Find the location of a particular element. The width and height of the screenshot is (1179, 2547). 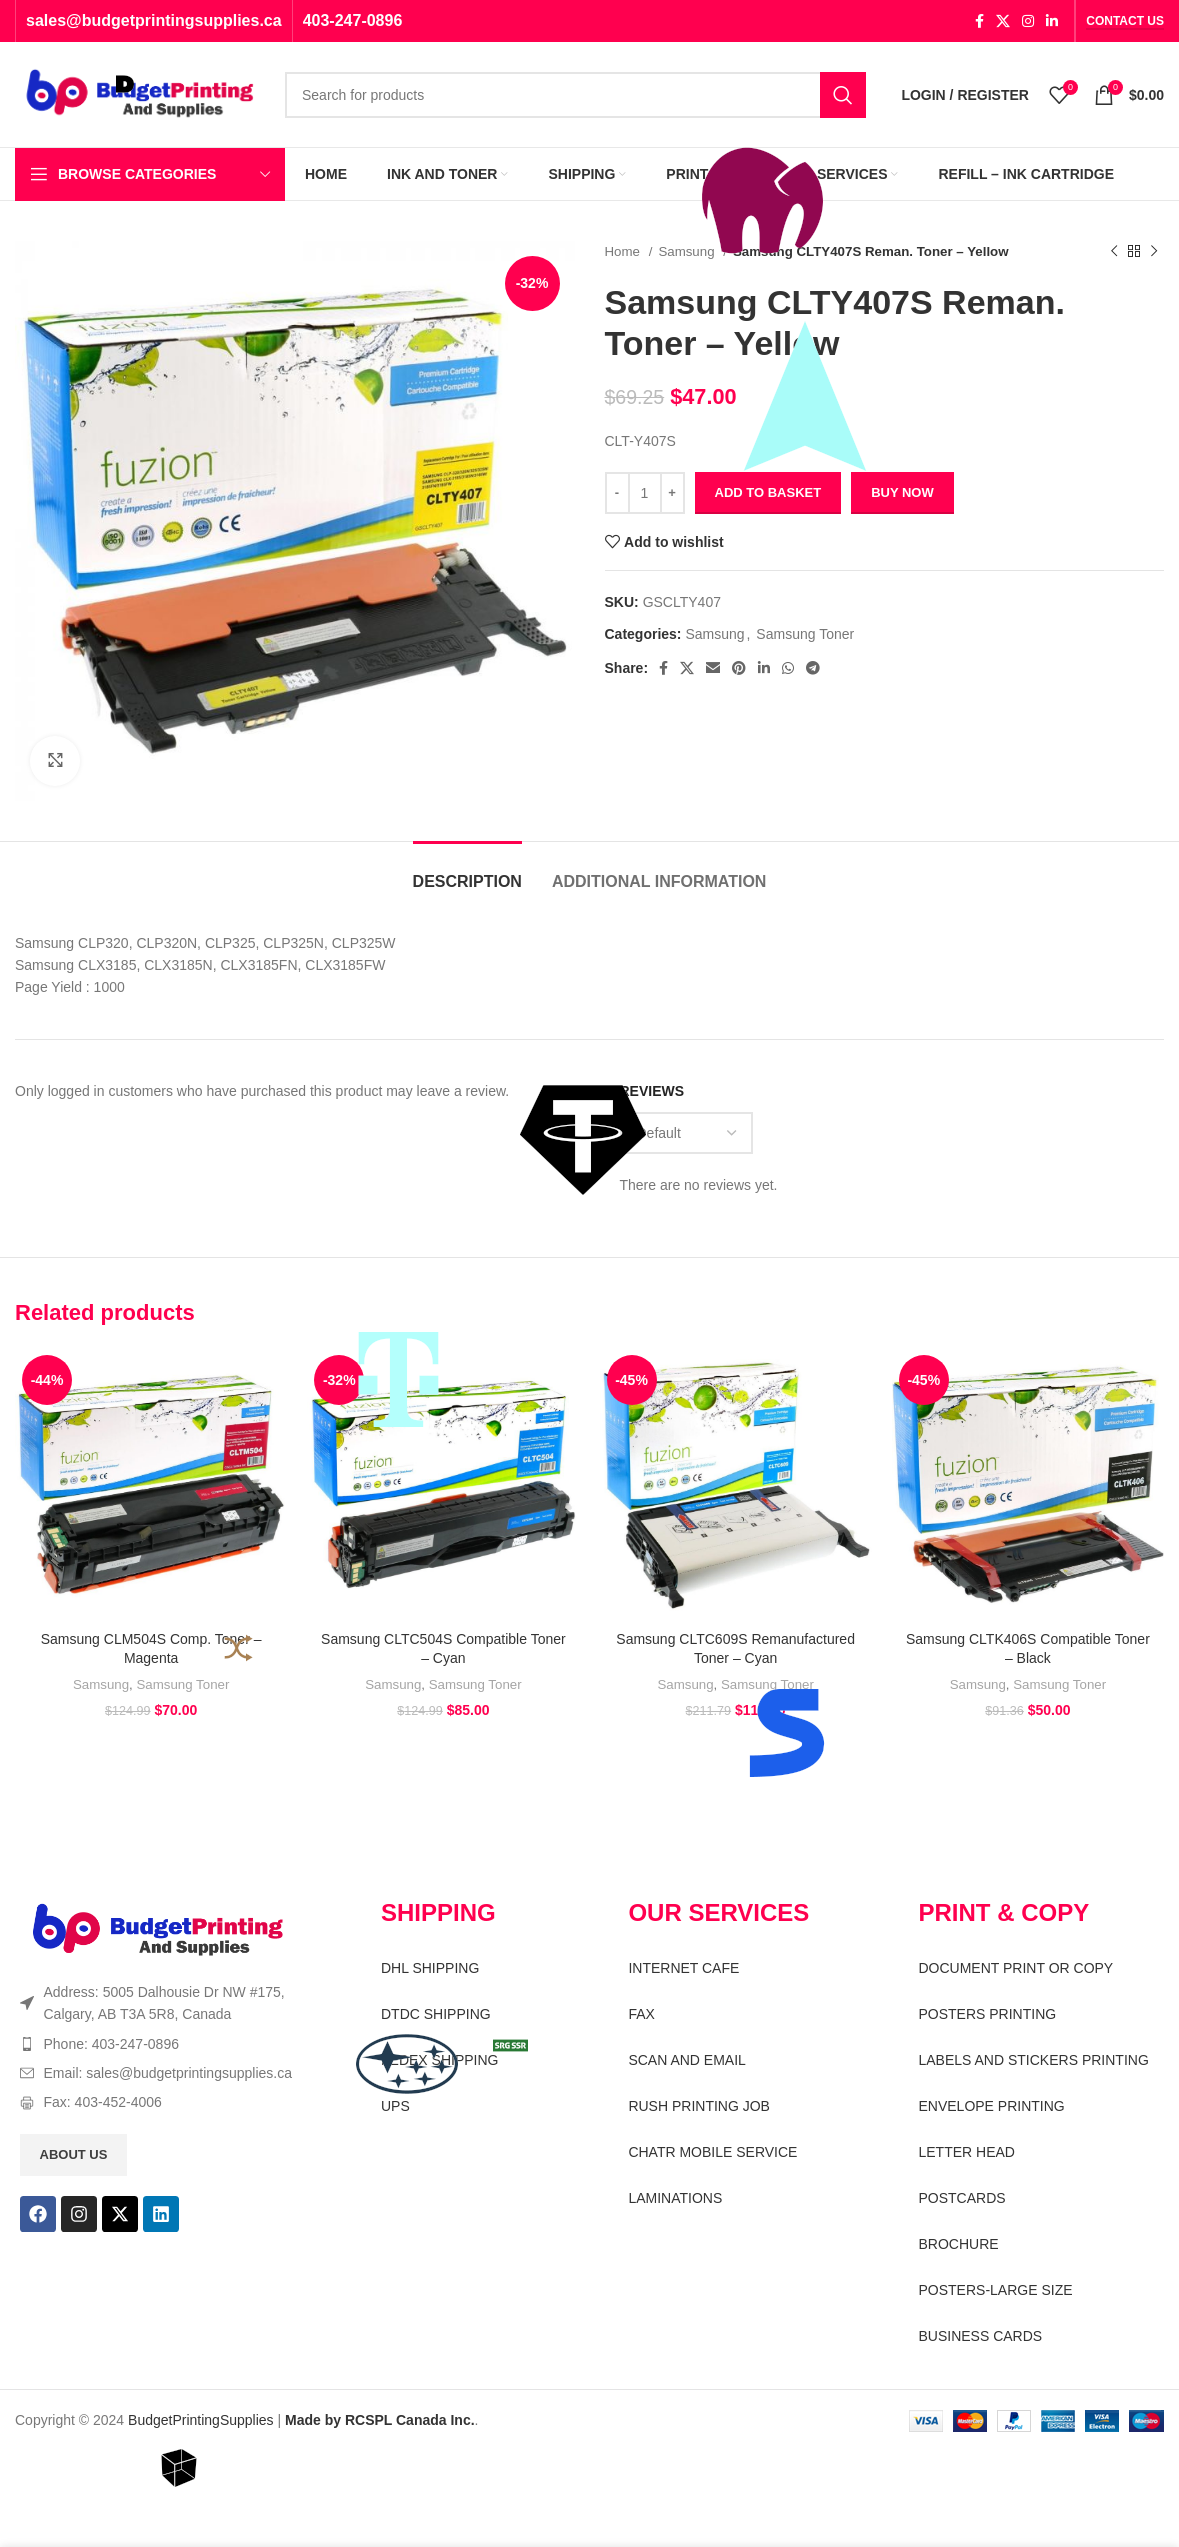

visit softpedia website is located at coordinates (787, 1733).